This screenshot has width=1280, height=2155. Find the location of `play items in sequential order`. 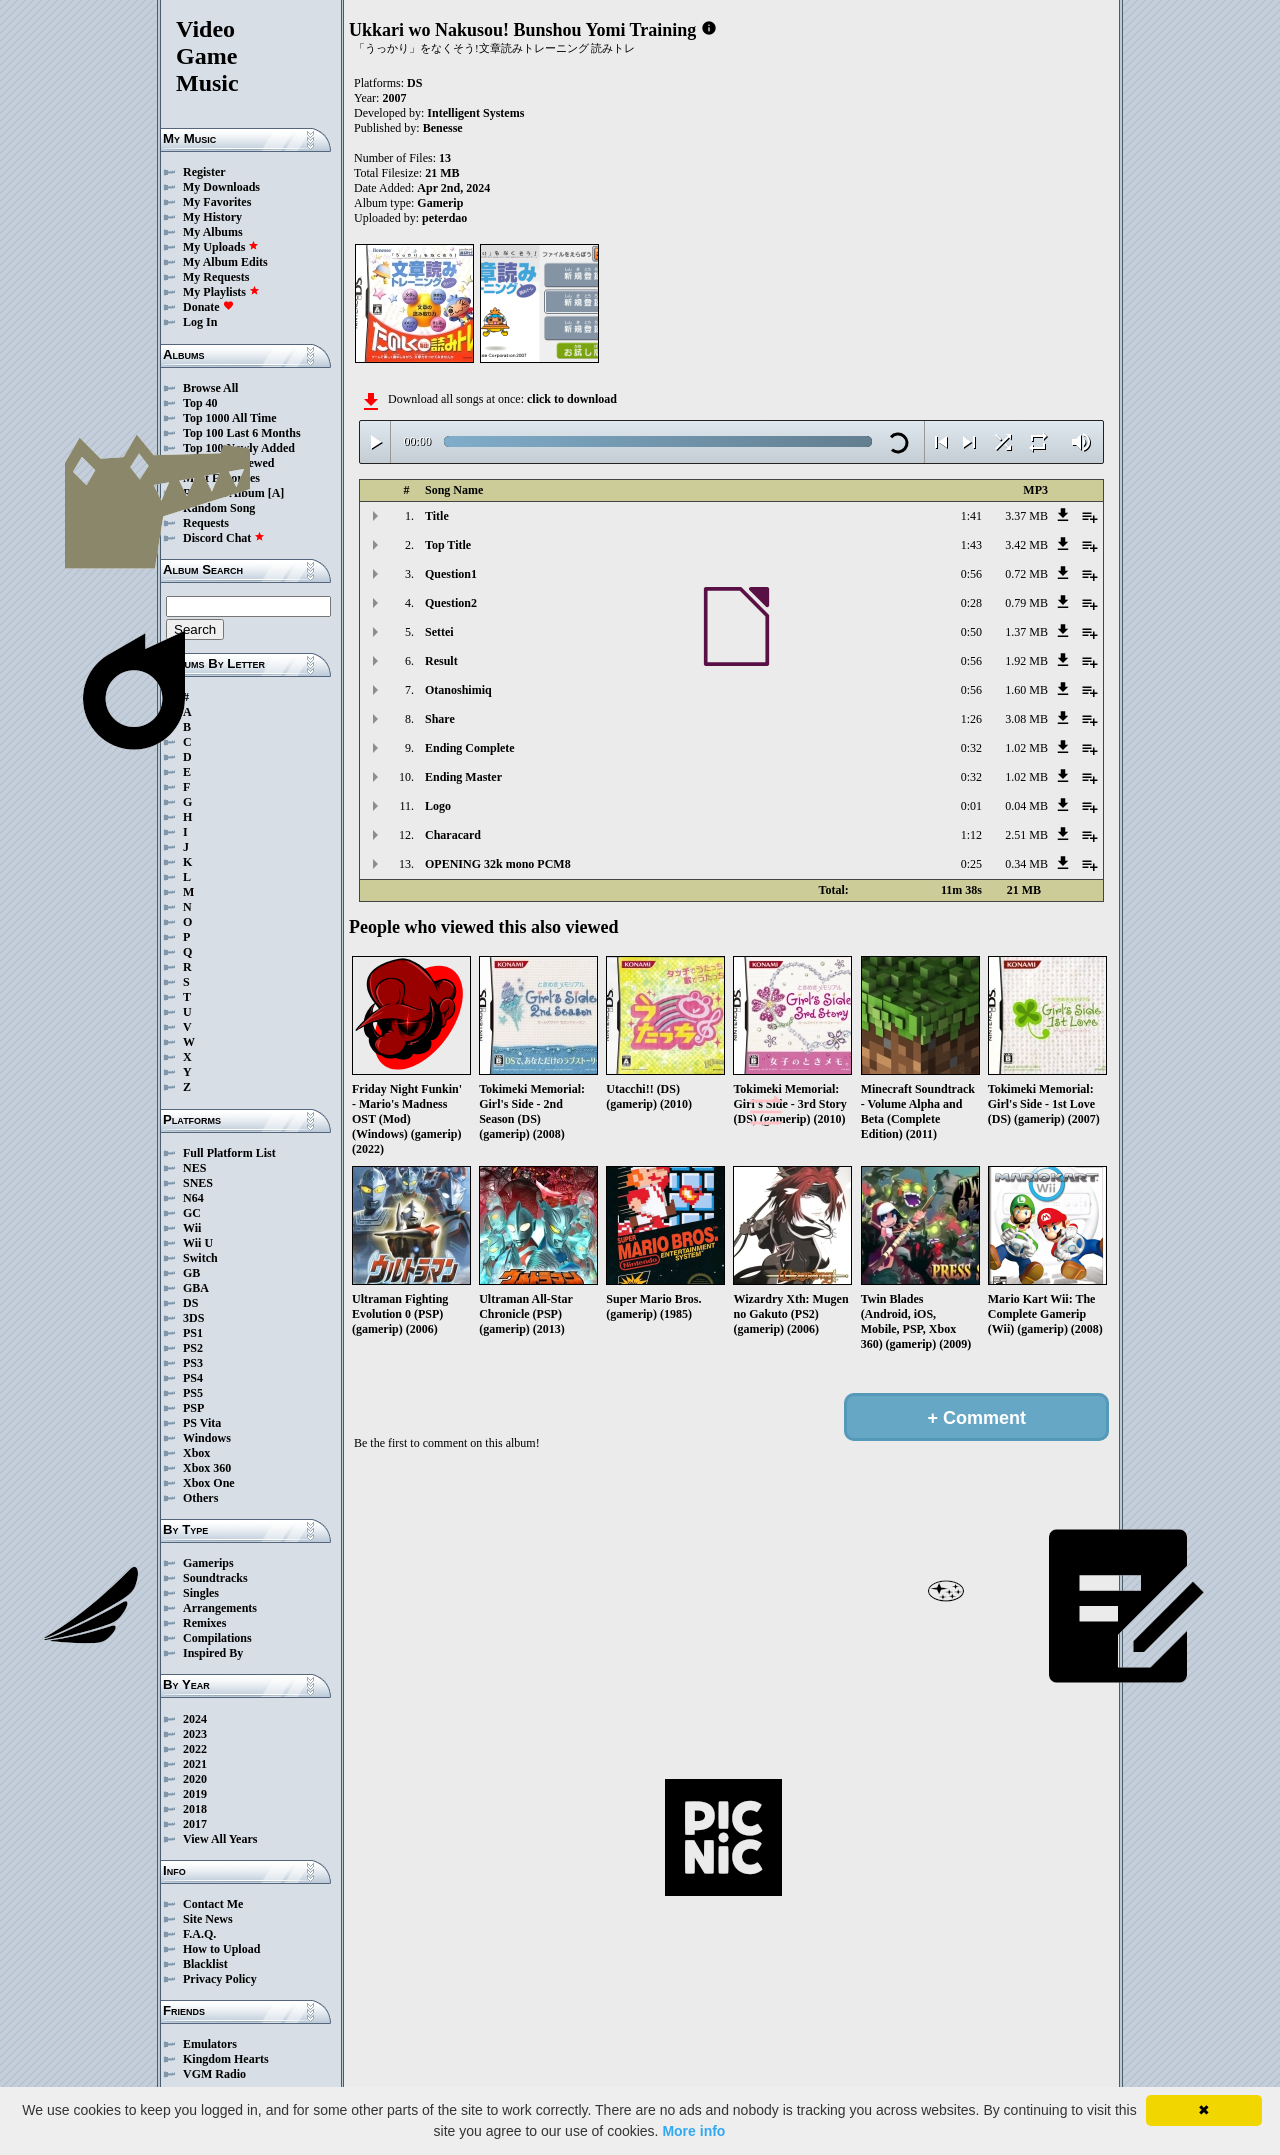

play items in sequential order is located at coordinates (766, 1112).